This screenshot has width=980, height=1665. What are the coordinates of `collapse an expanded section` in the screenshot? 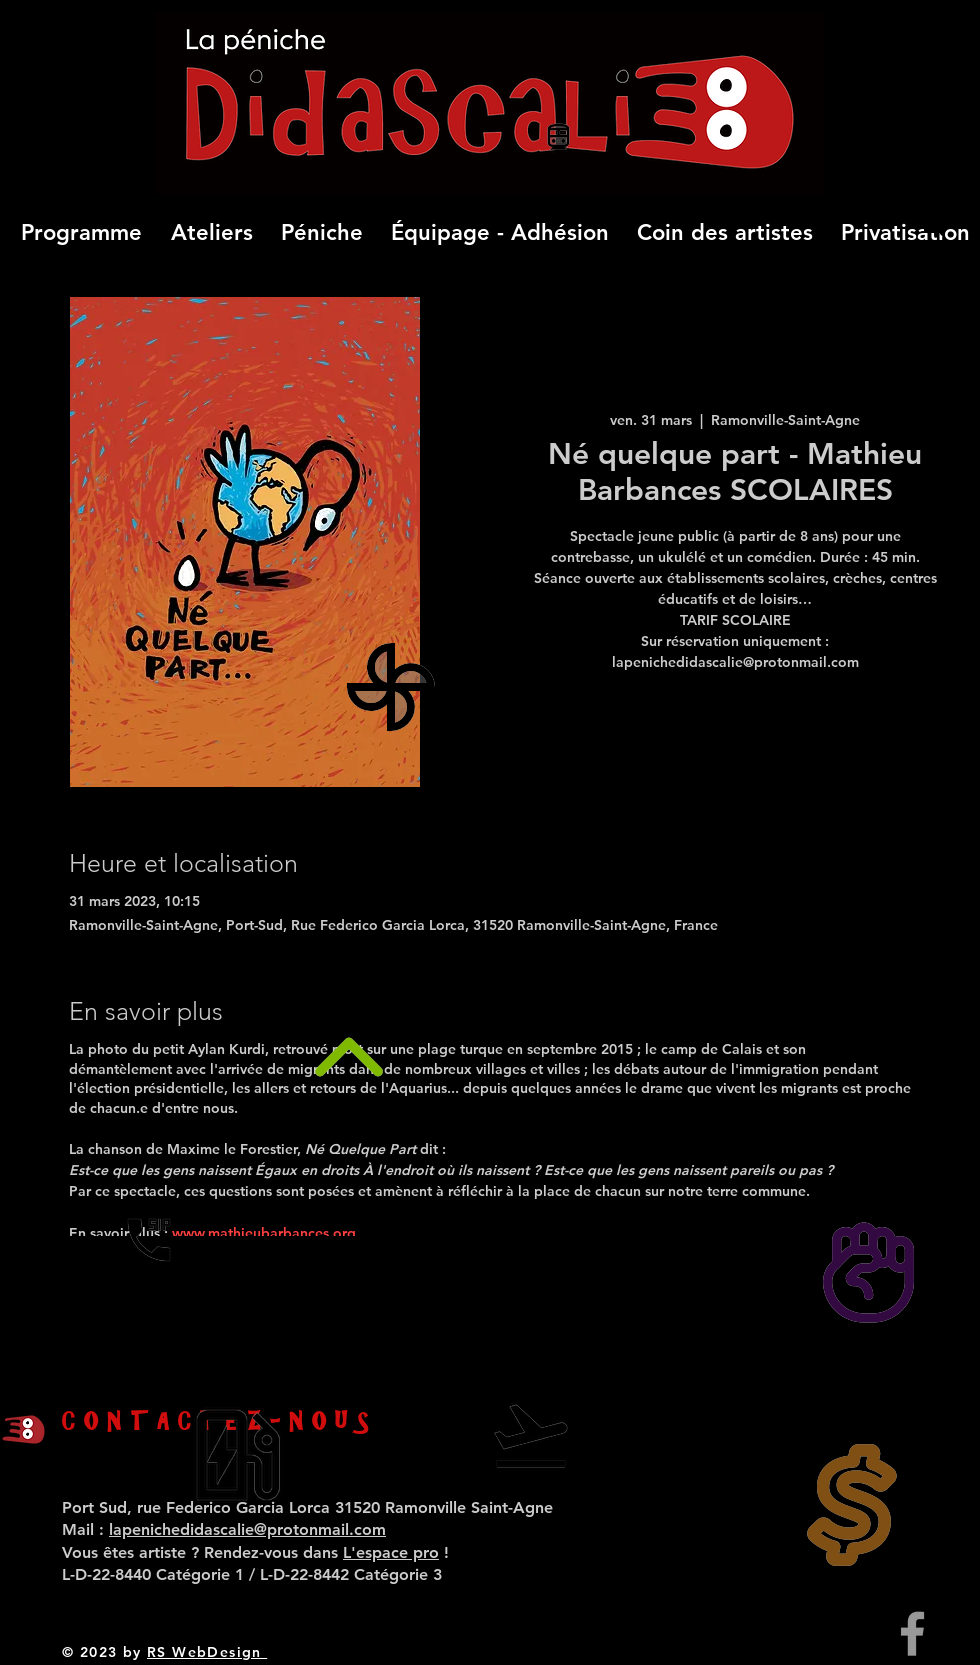 It's located at (349, 1057).